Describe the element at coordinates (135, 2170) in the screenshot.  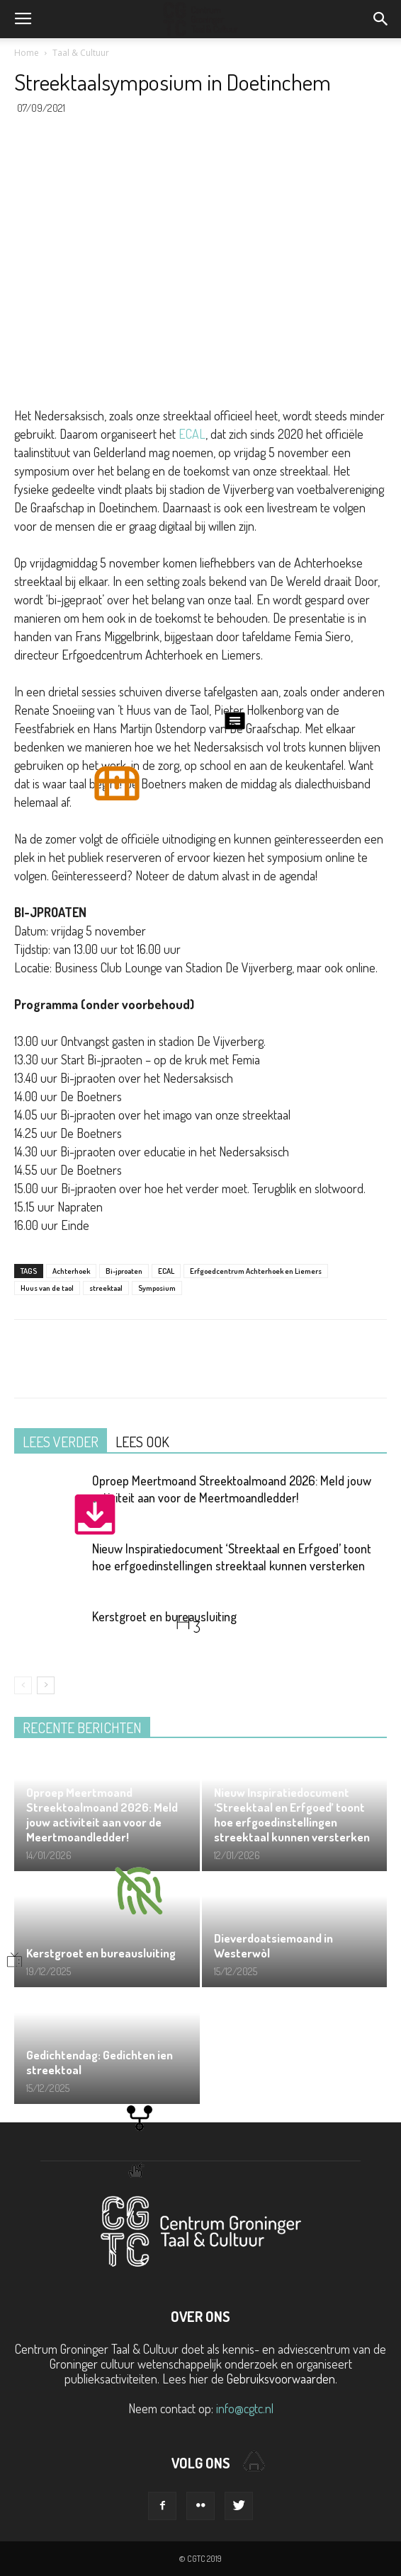
I see `swipe left to navigate or dismiss` at that location.